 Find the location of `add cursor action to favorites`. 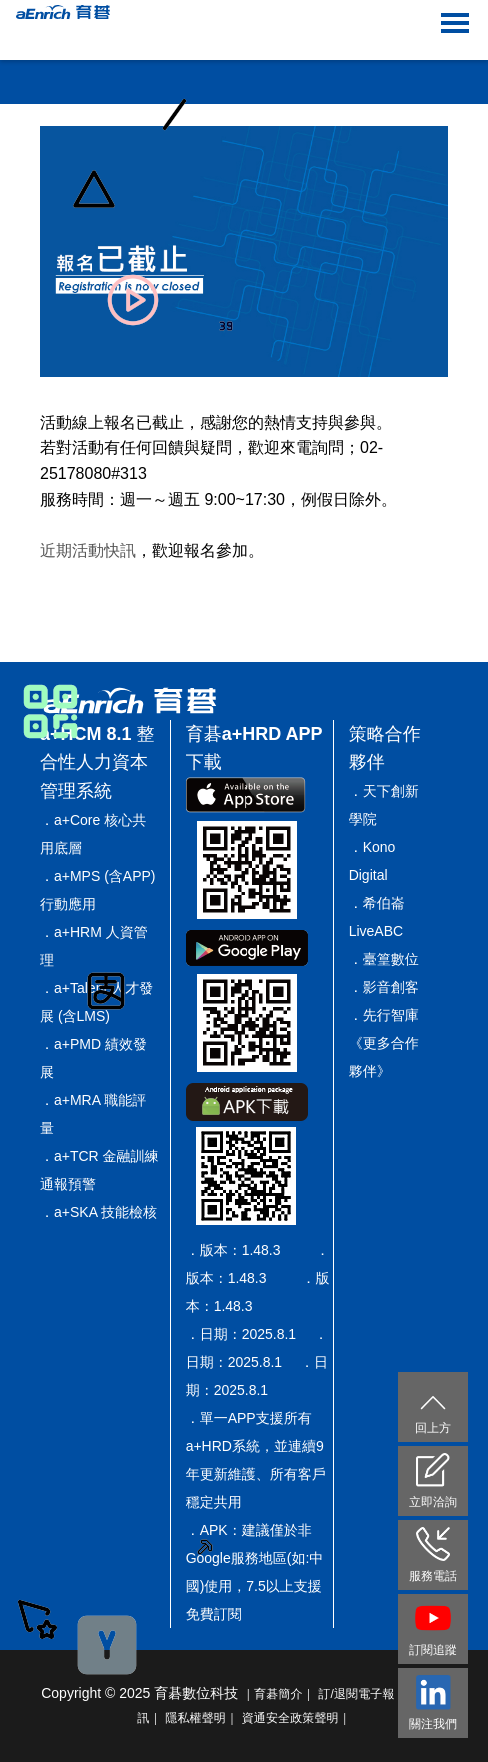

add cursor action to favorites is located at coordinates (35, 1617).